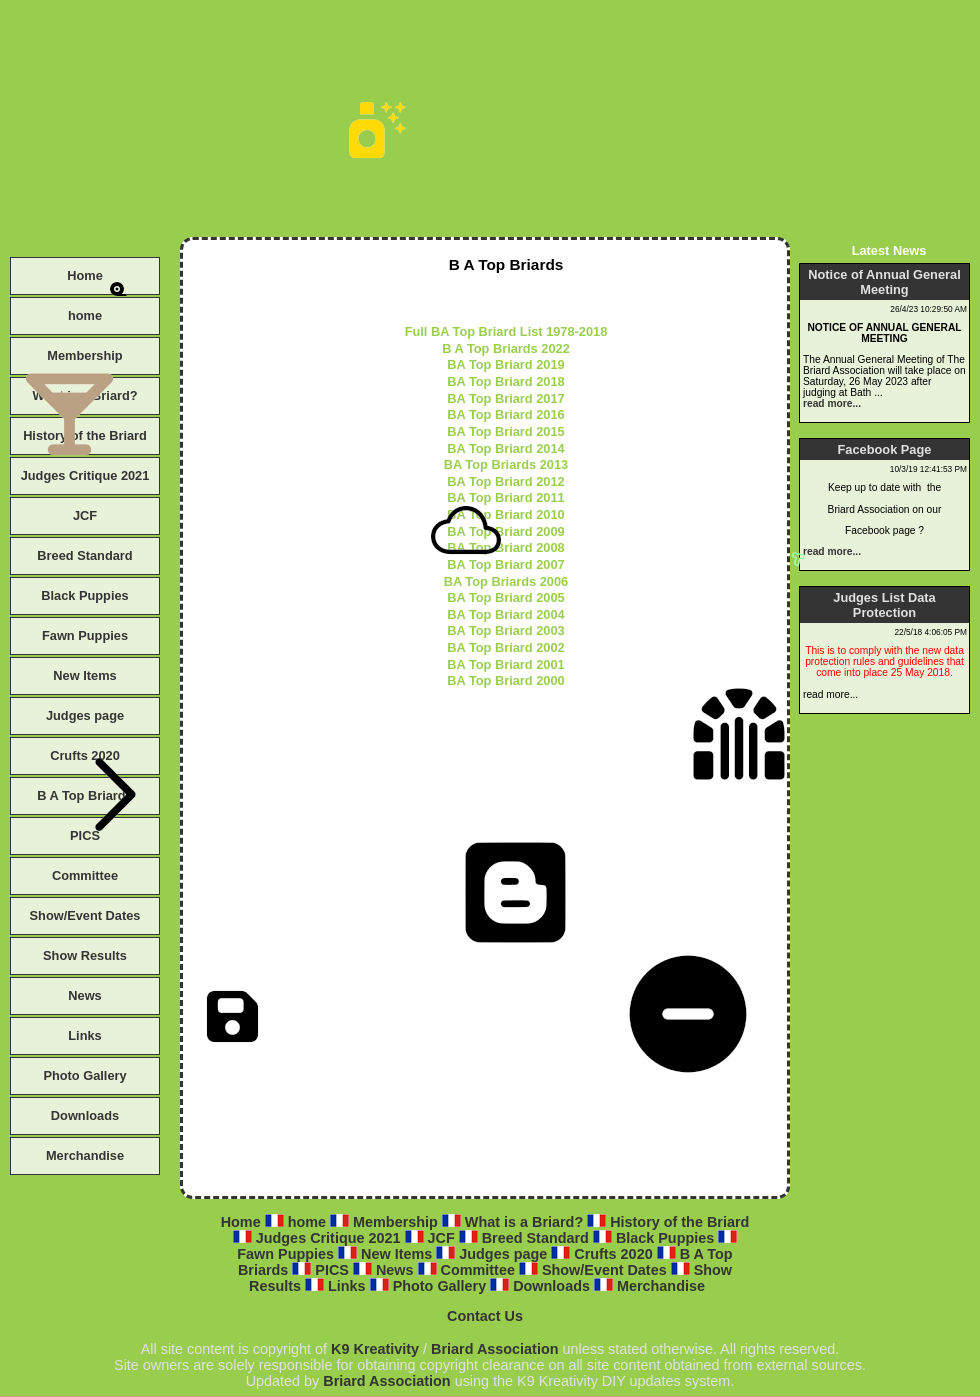  What do you see at coordinates (466, 530) in the screenshot?
I see `access cloud storage` at bounding box center [466, 530].